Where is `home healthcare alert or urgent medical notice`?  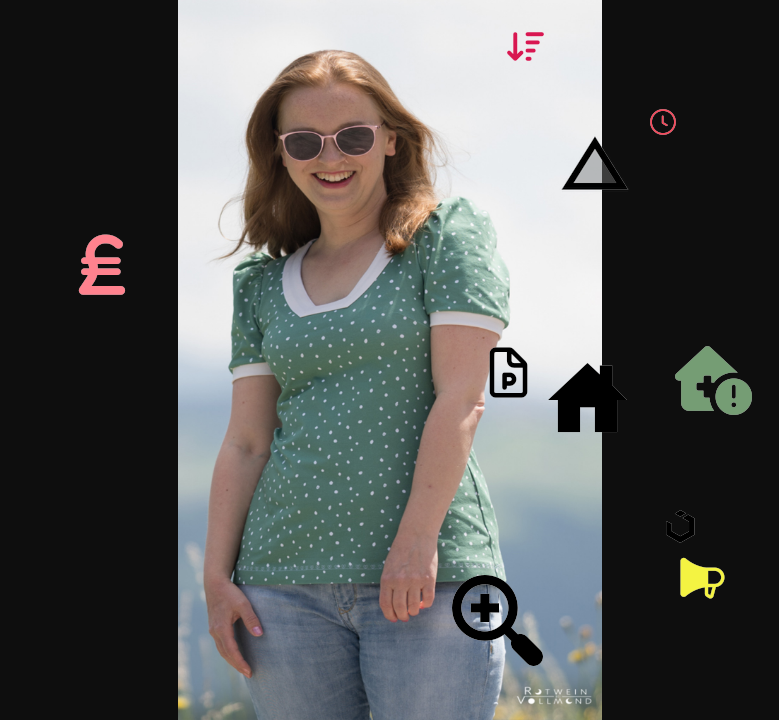 home healthcare alert or urgent medical notice is located at coordinates (711, 378).